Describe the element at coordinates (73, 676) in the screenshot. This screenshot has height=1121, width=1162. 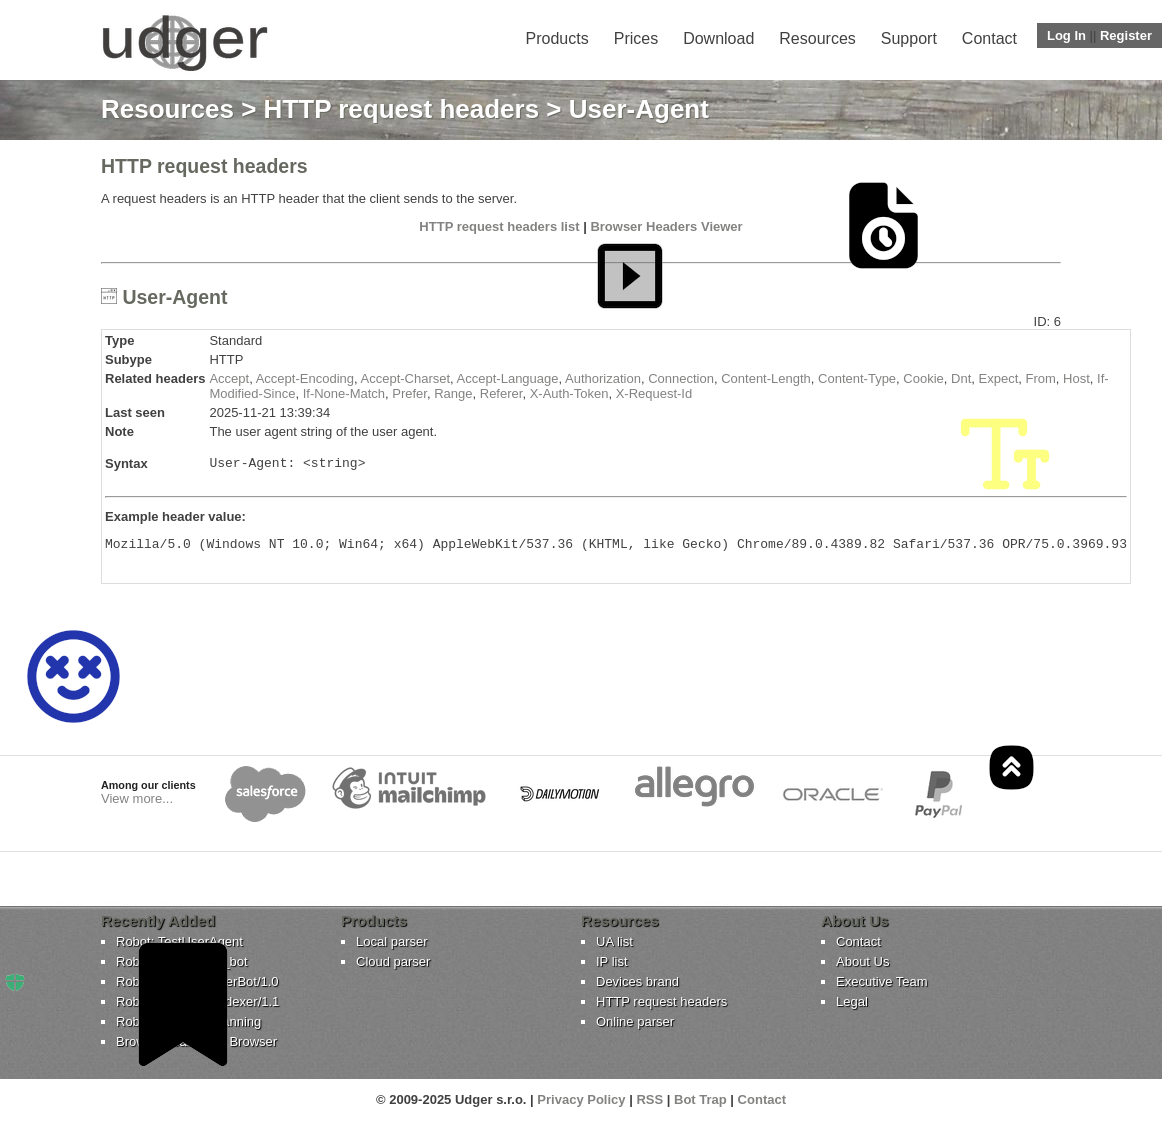
I see `select a silly or goofy mood reaction` at that location.